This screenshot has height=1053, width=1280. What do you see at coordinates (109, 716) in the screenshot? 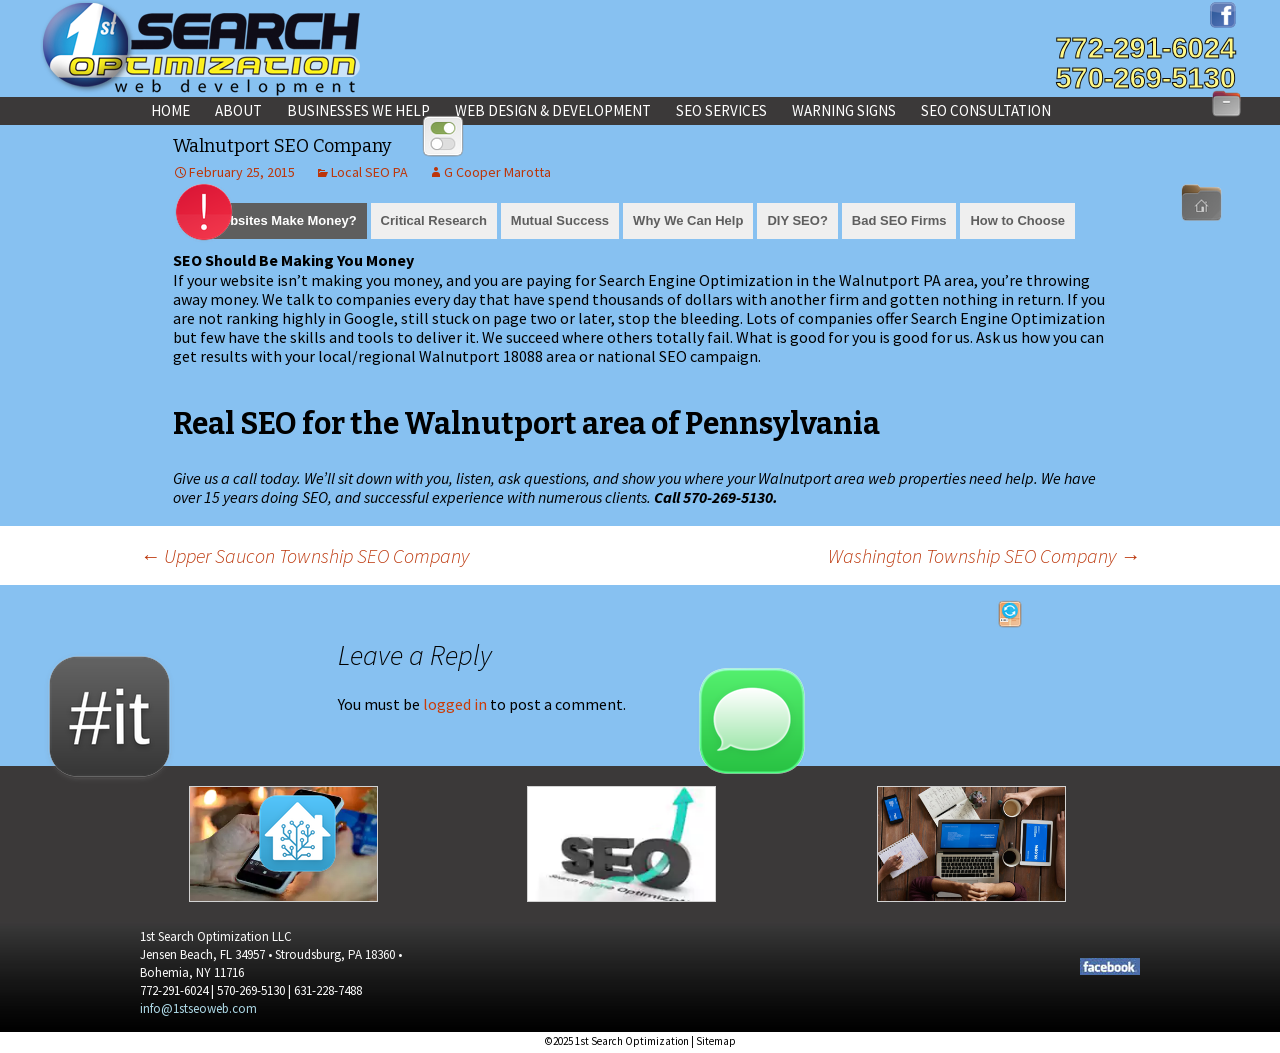
I see `open hashit, a file hashing utility app` at bounding box center [109, 716].